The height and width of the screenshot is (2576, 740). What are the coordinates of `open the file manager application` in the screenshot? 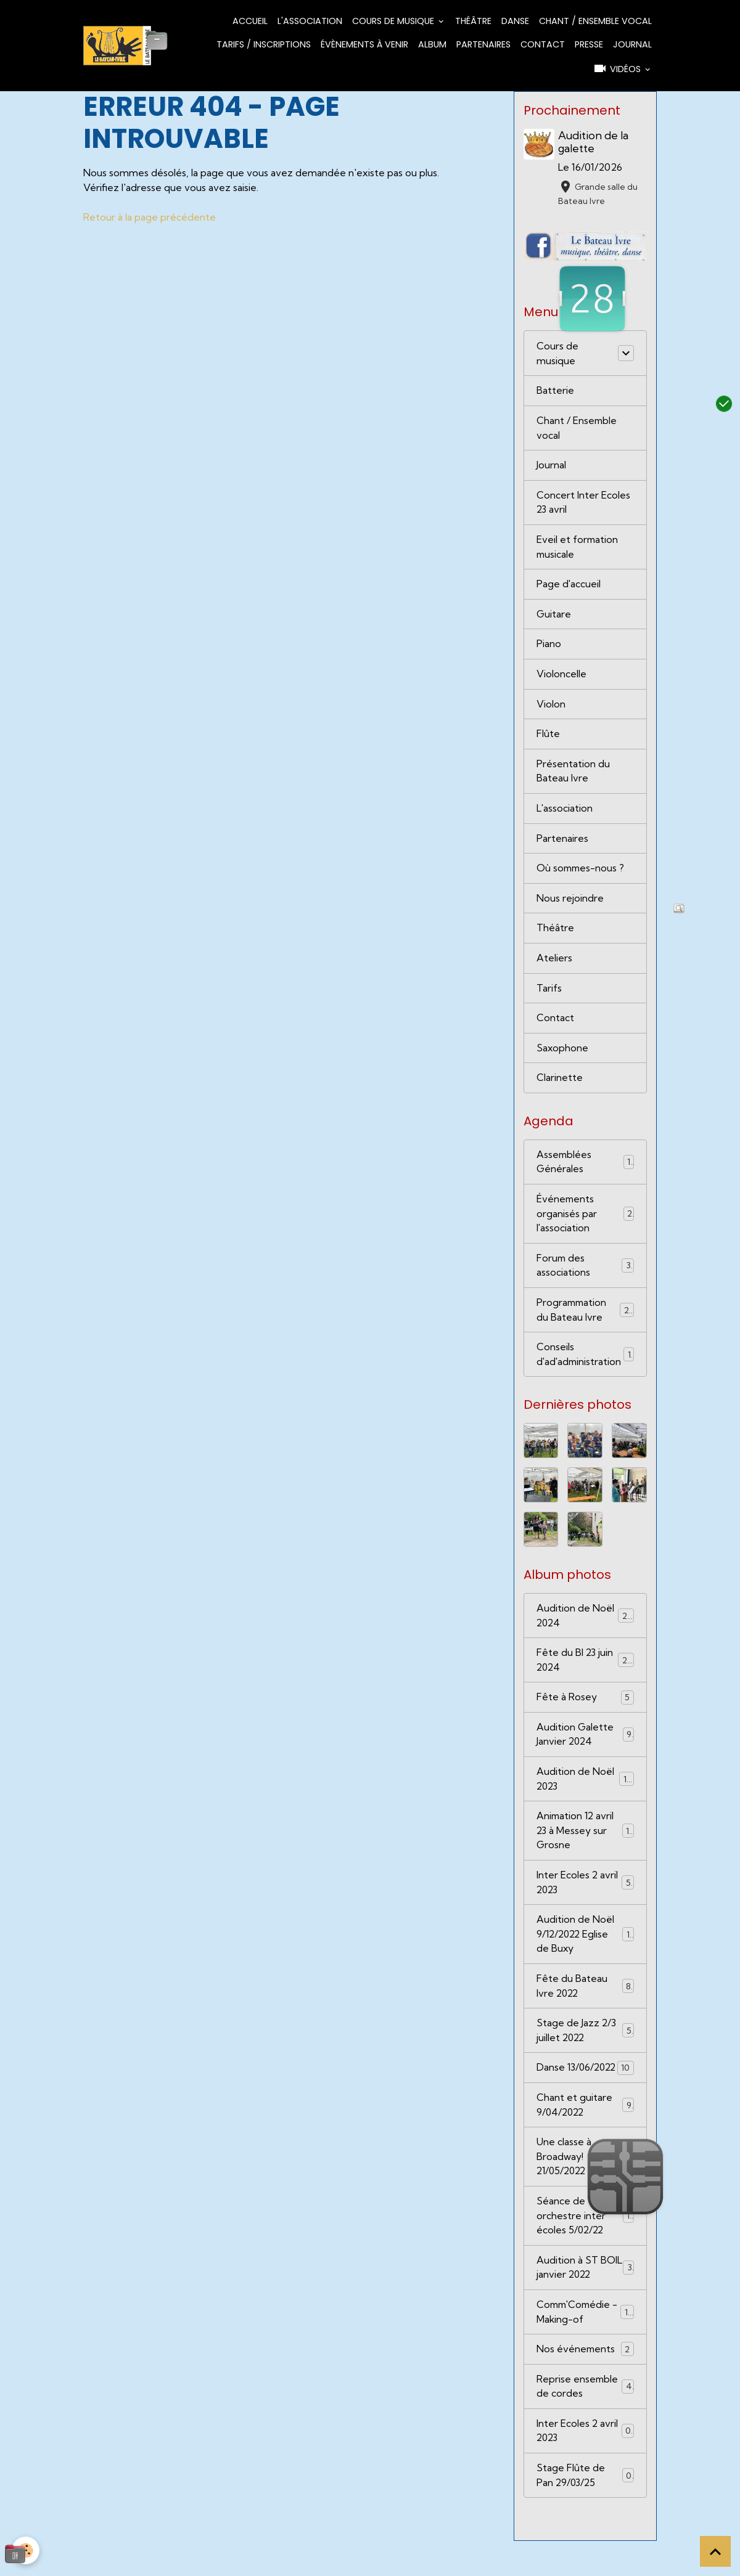 It's located at (157, 40).